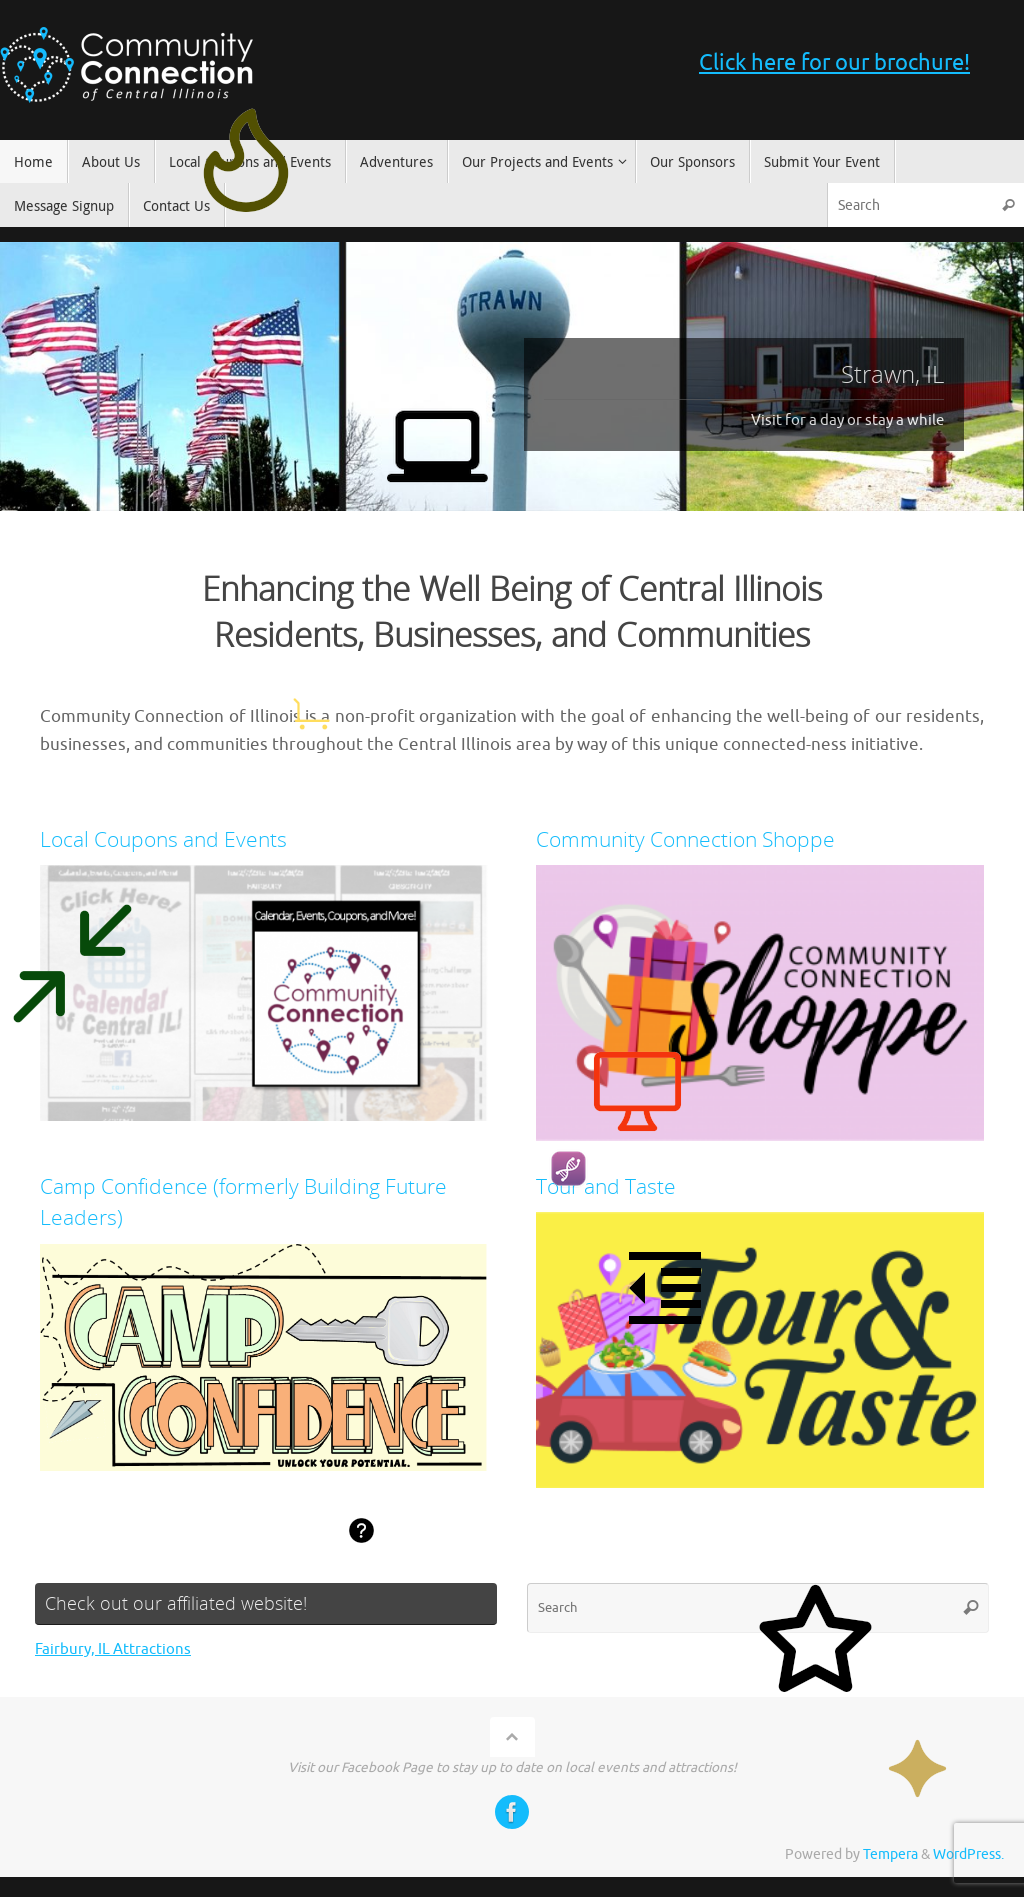 This screenshot has width=1024, height=1897. I want to click on access windows laptop settings, so click(437, 448).